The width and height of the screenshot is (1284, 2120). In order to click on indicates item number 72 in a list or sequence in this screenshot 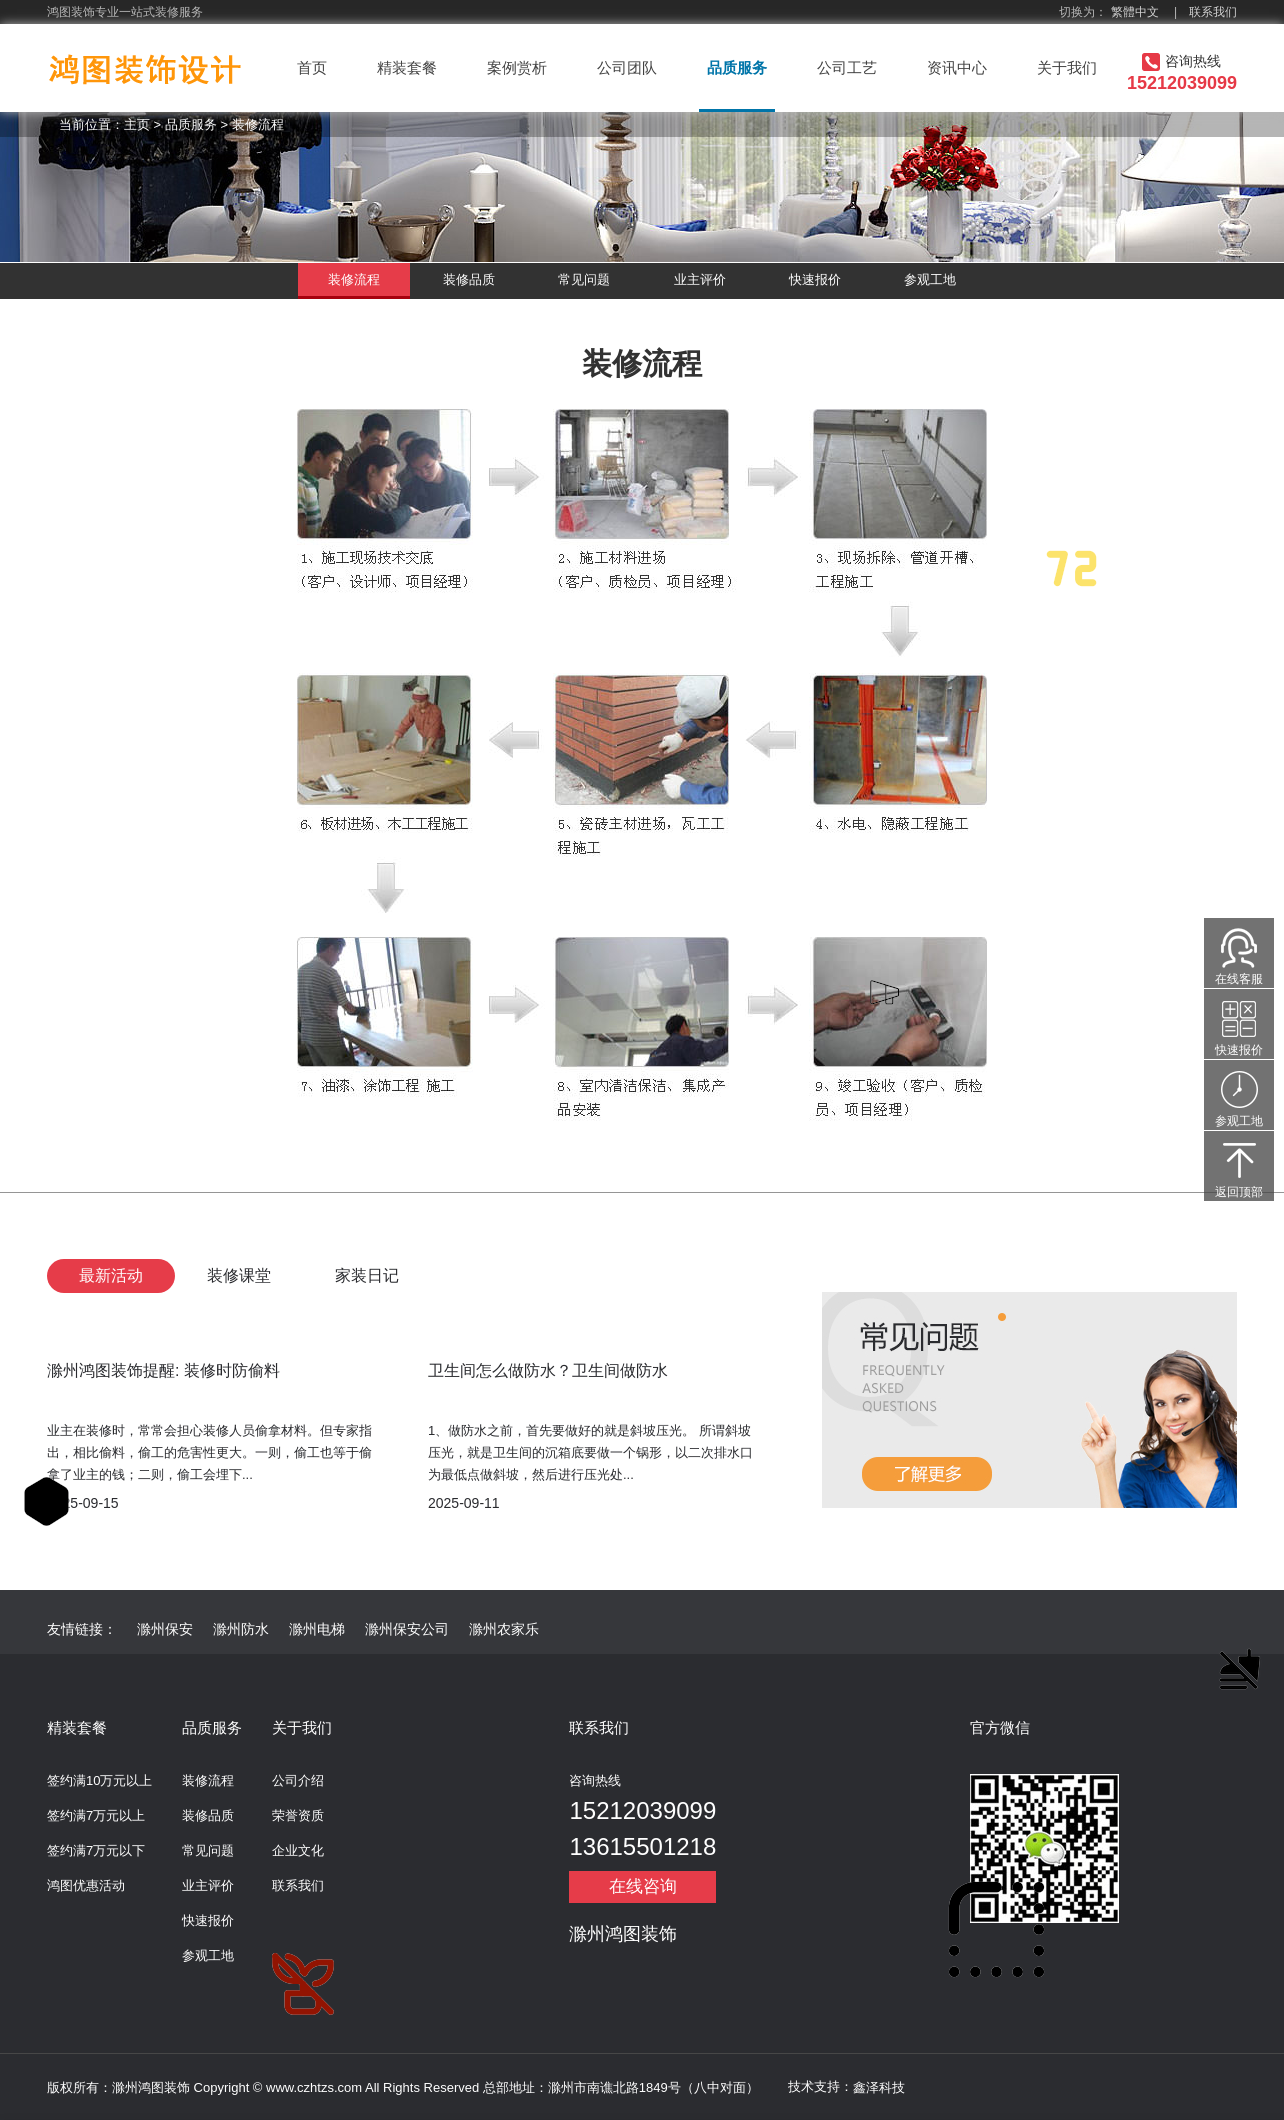, I will do `click(1071, 568)`.